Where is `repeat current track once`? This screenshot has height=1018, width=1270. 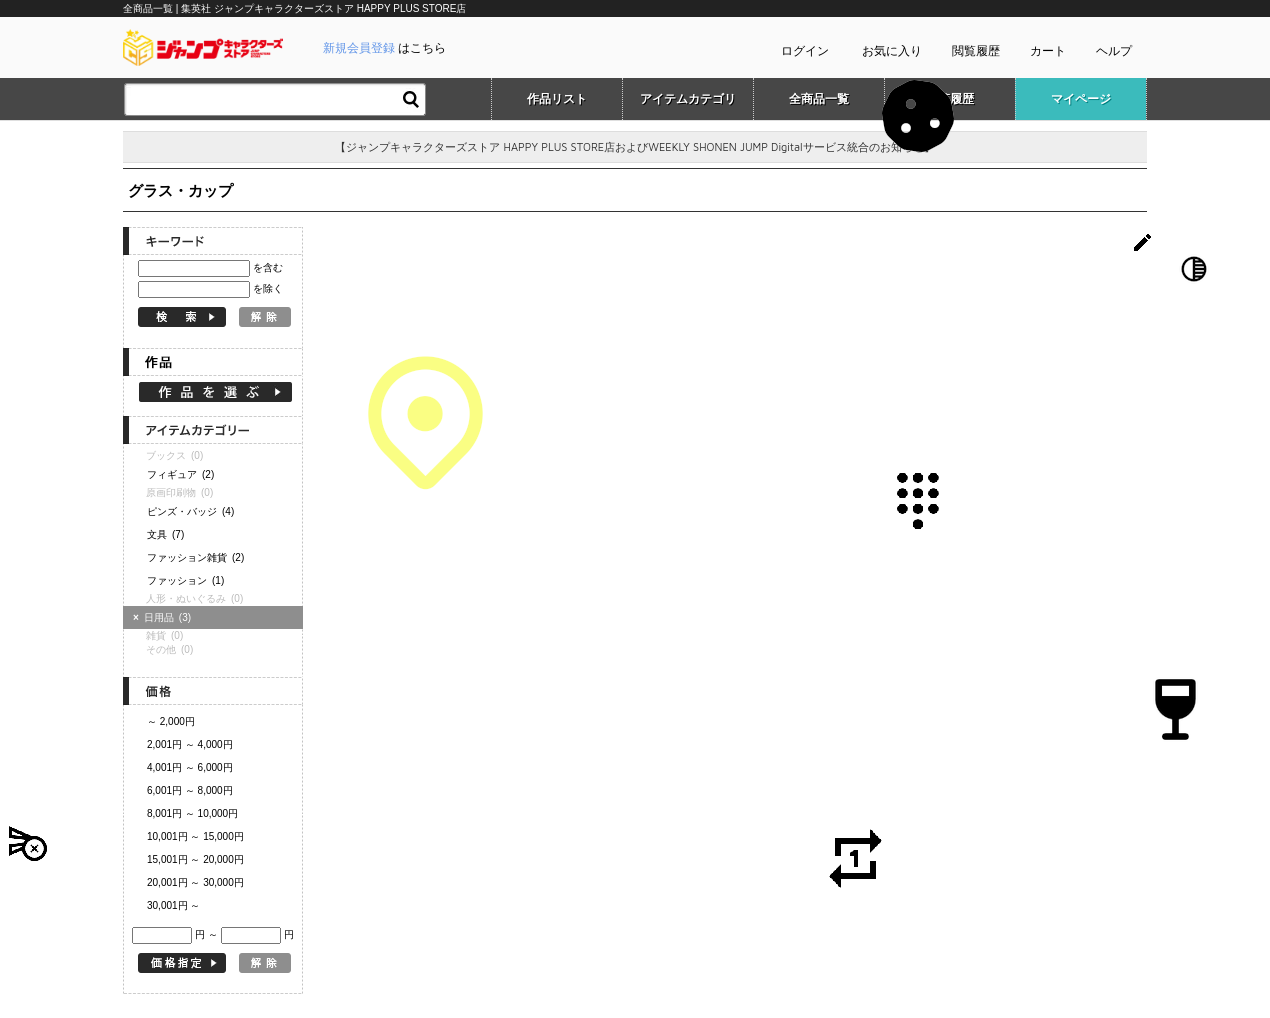 repeat current track once is located at coordinates (855, 858).